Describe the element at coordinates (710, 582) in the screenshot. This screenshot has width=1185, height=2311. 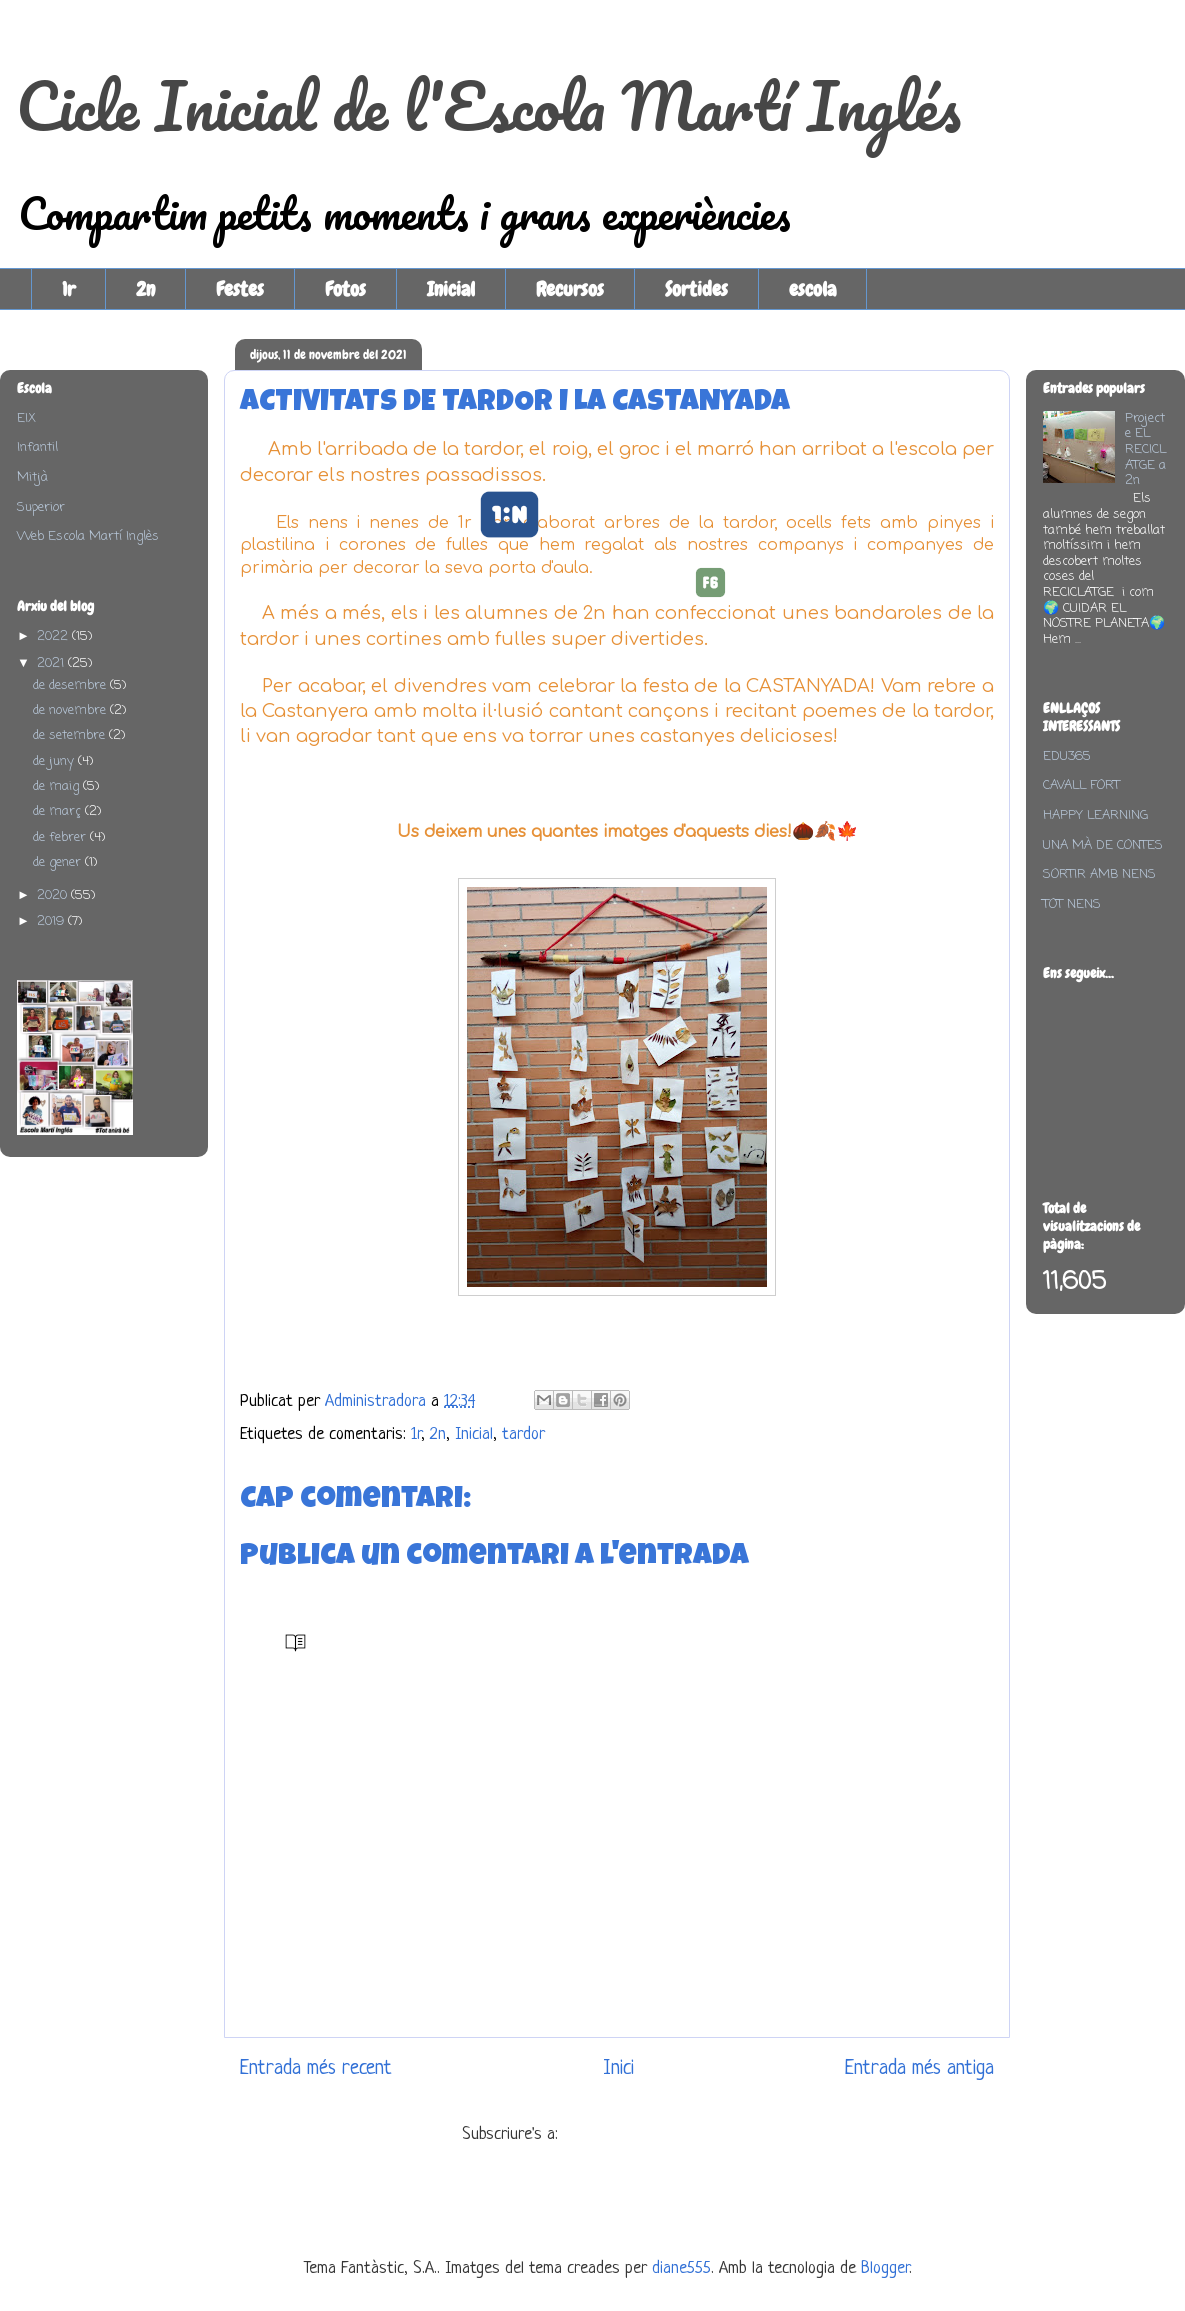
I see `press F6 function key` at that location.